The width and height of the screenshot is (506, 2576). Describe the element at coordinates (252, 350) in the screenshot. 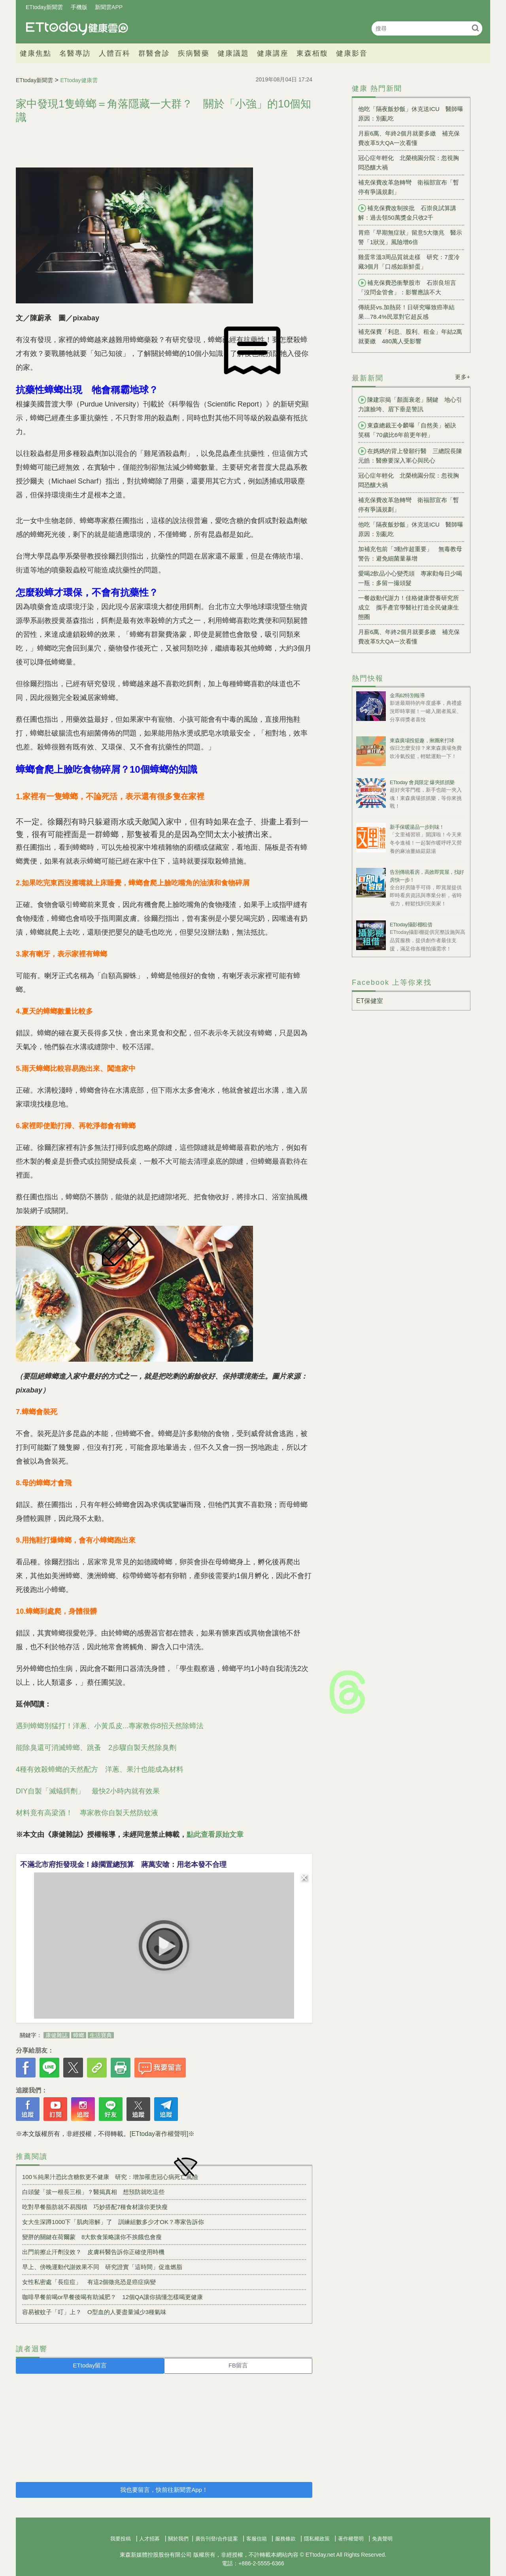

I see `view purchase receipt or transaction history` at that location.